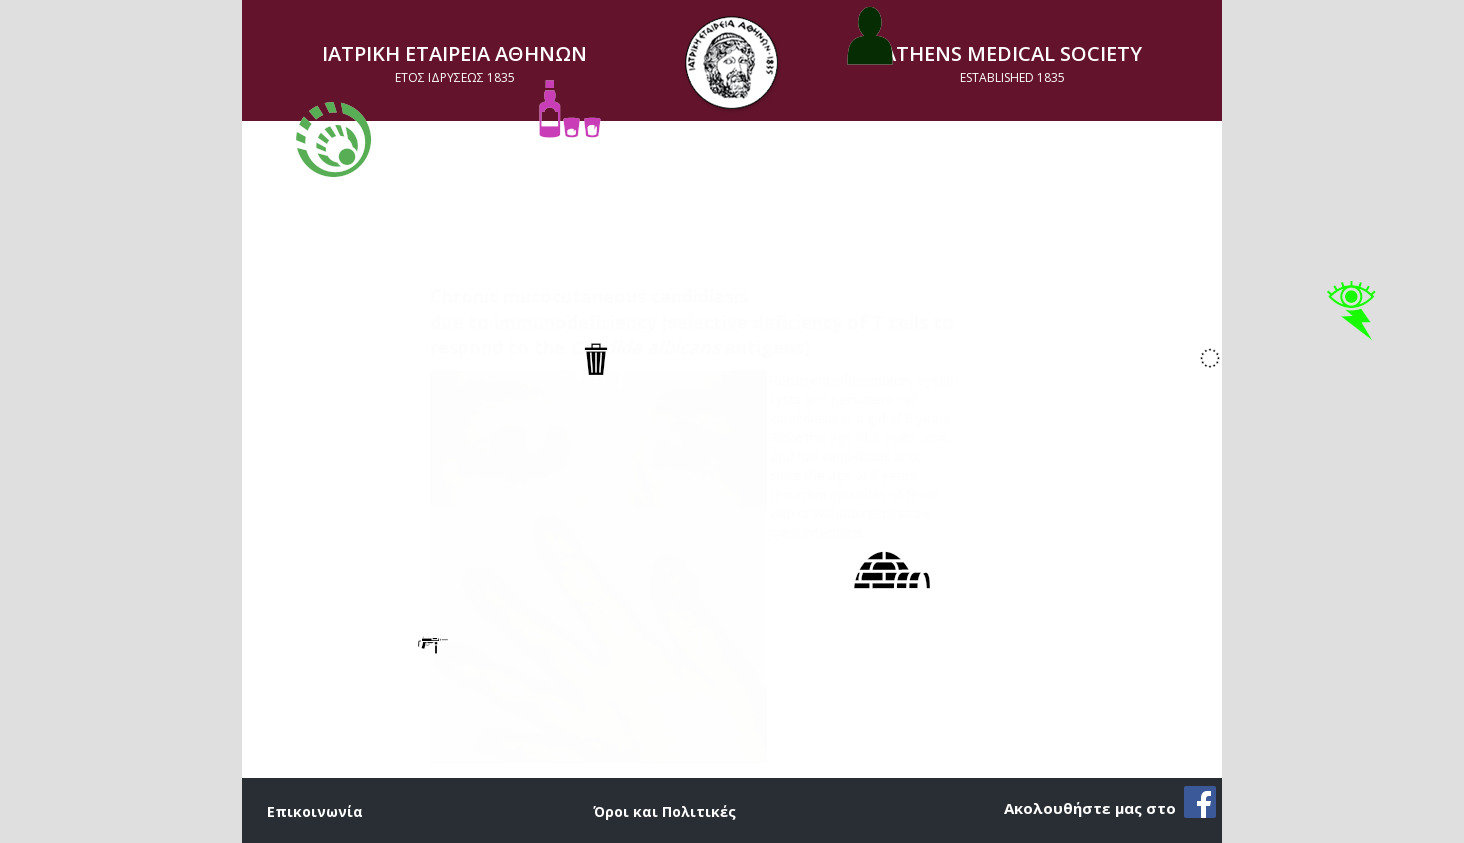 This screenshot has width=1464, height=843. I want to click on winter or arctic themed content, so click(892, 570).